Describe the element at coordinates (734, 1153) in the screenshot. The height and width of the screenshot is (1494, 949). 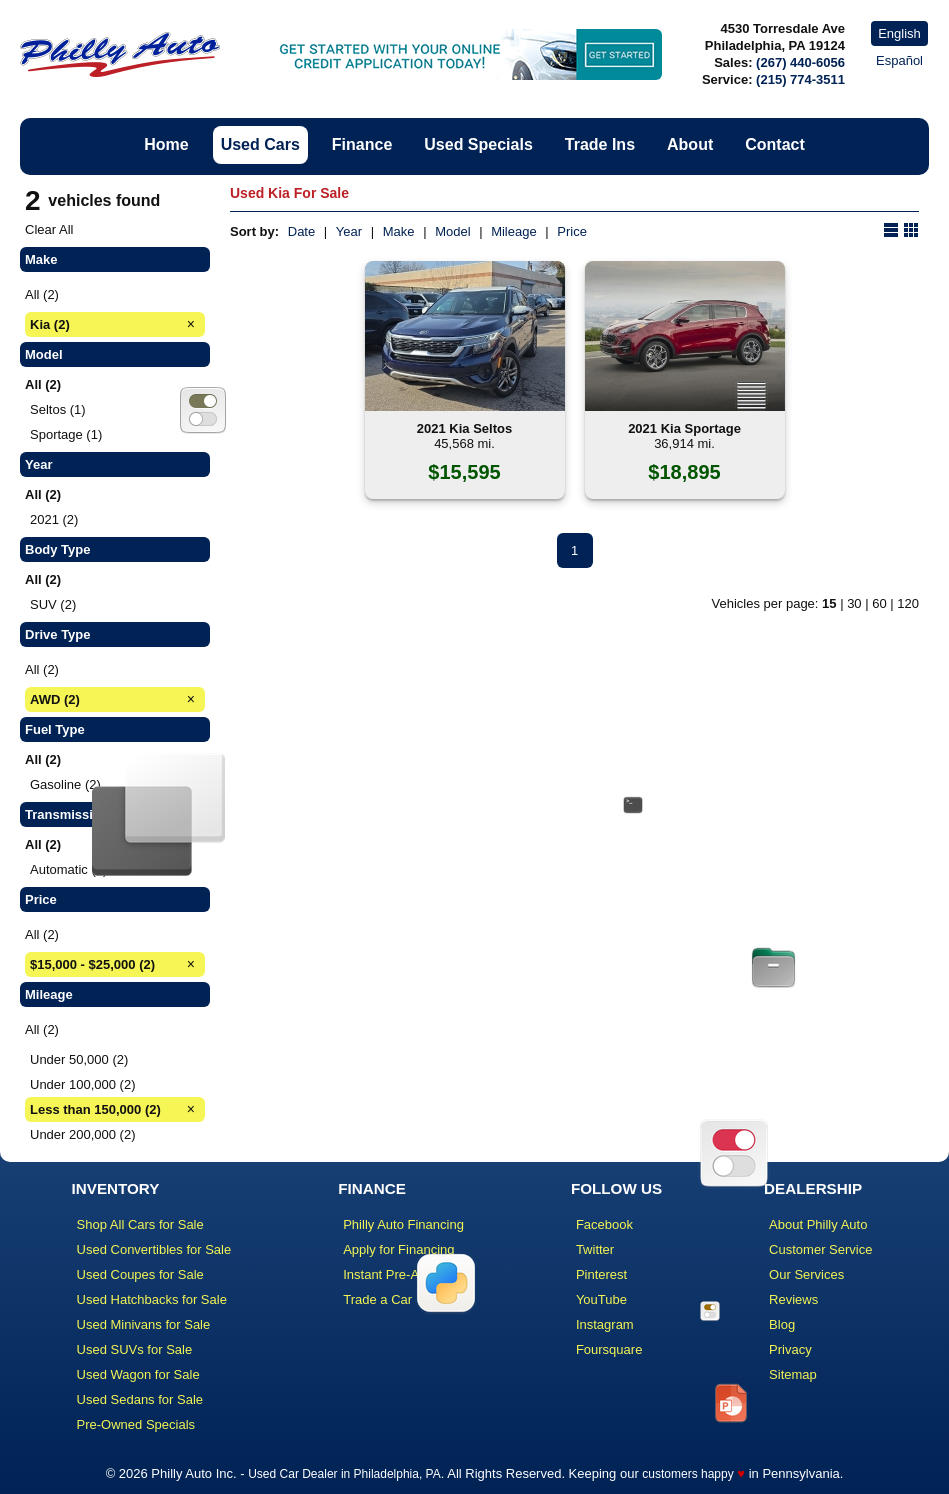
I see `open system tweaks or settings customization` at that location.